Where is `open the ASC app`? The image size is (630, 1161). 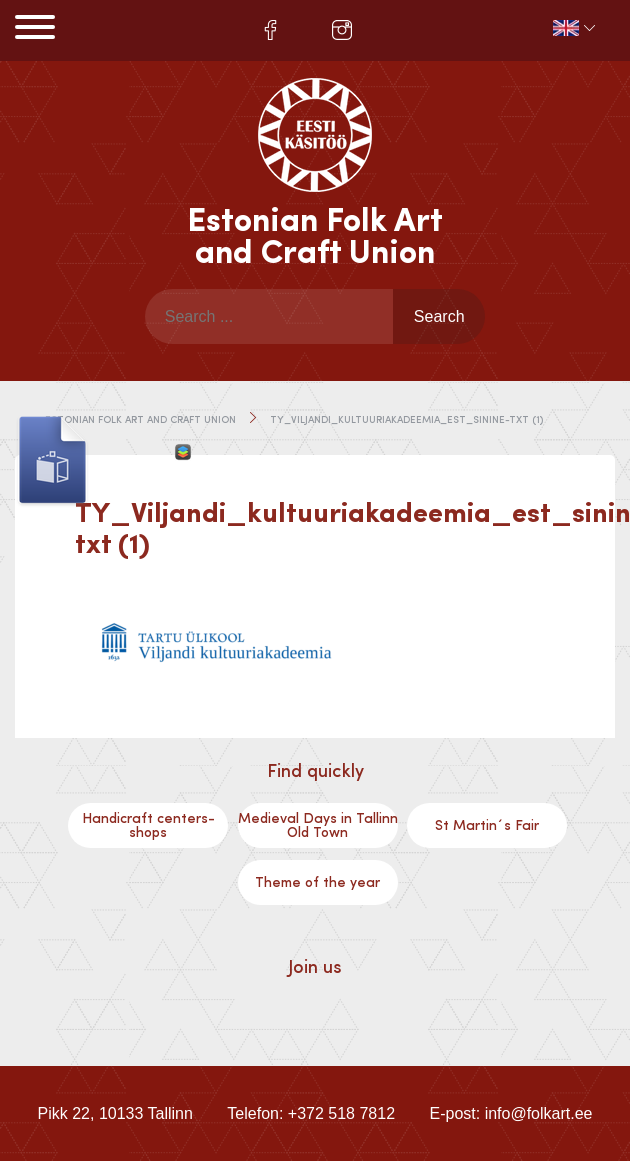
open the ASC app is located at coordinates (183, 452).